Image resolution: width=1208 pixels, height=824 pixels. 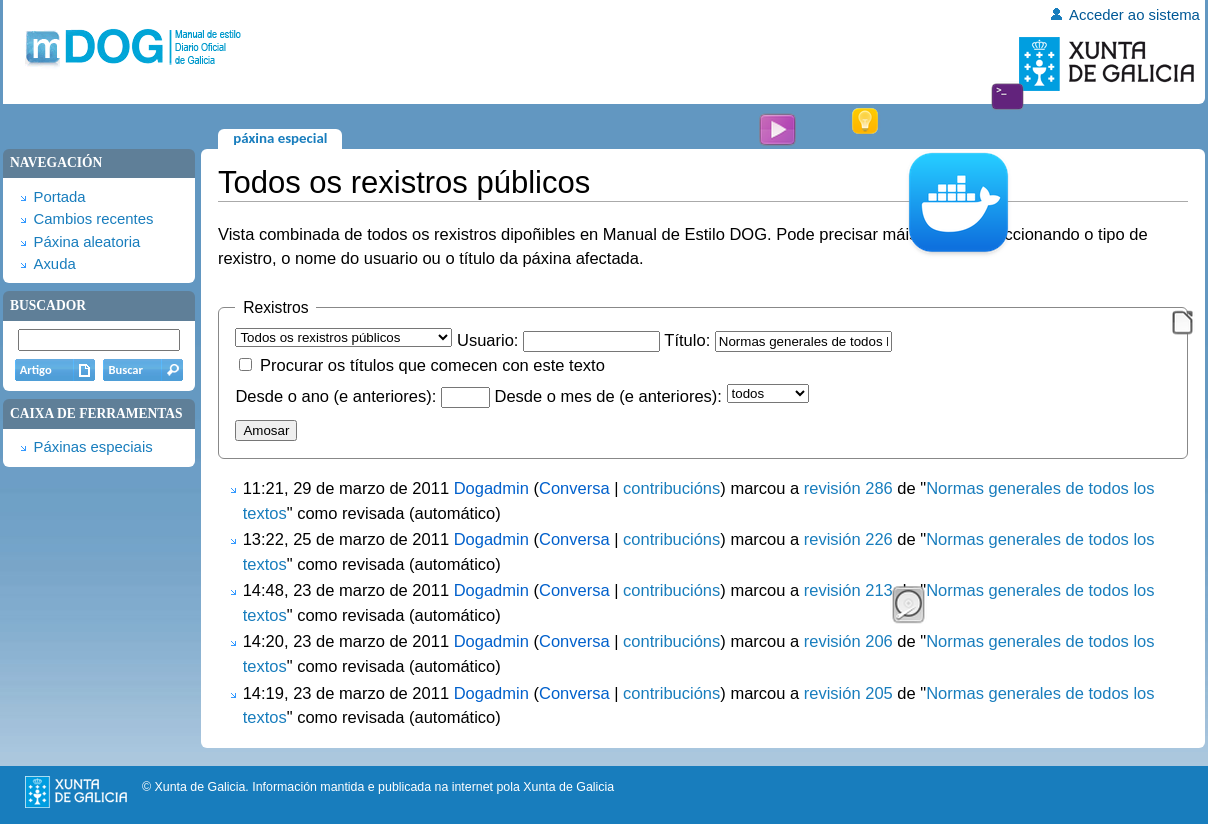 What do you see at coordinates (1007, 96) in the screenshot?
I see `open root terminal with administrator privileges` at bounding box center [1007, 96].